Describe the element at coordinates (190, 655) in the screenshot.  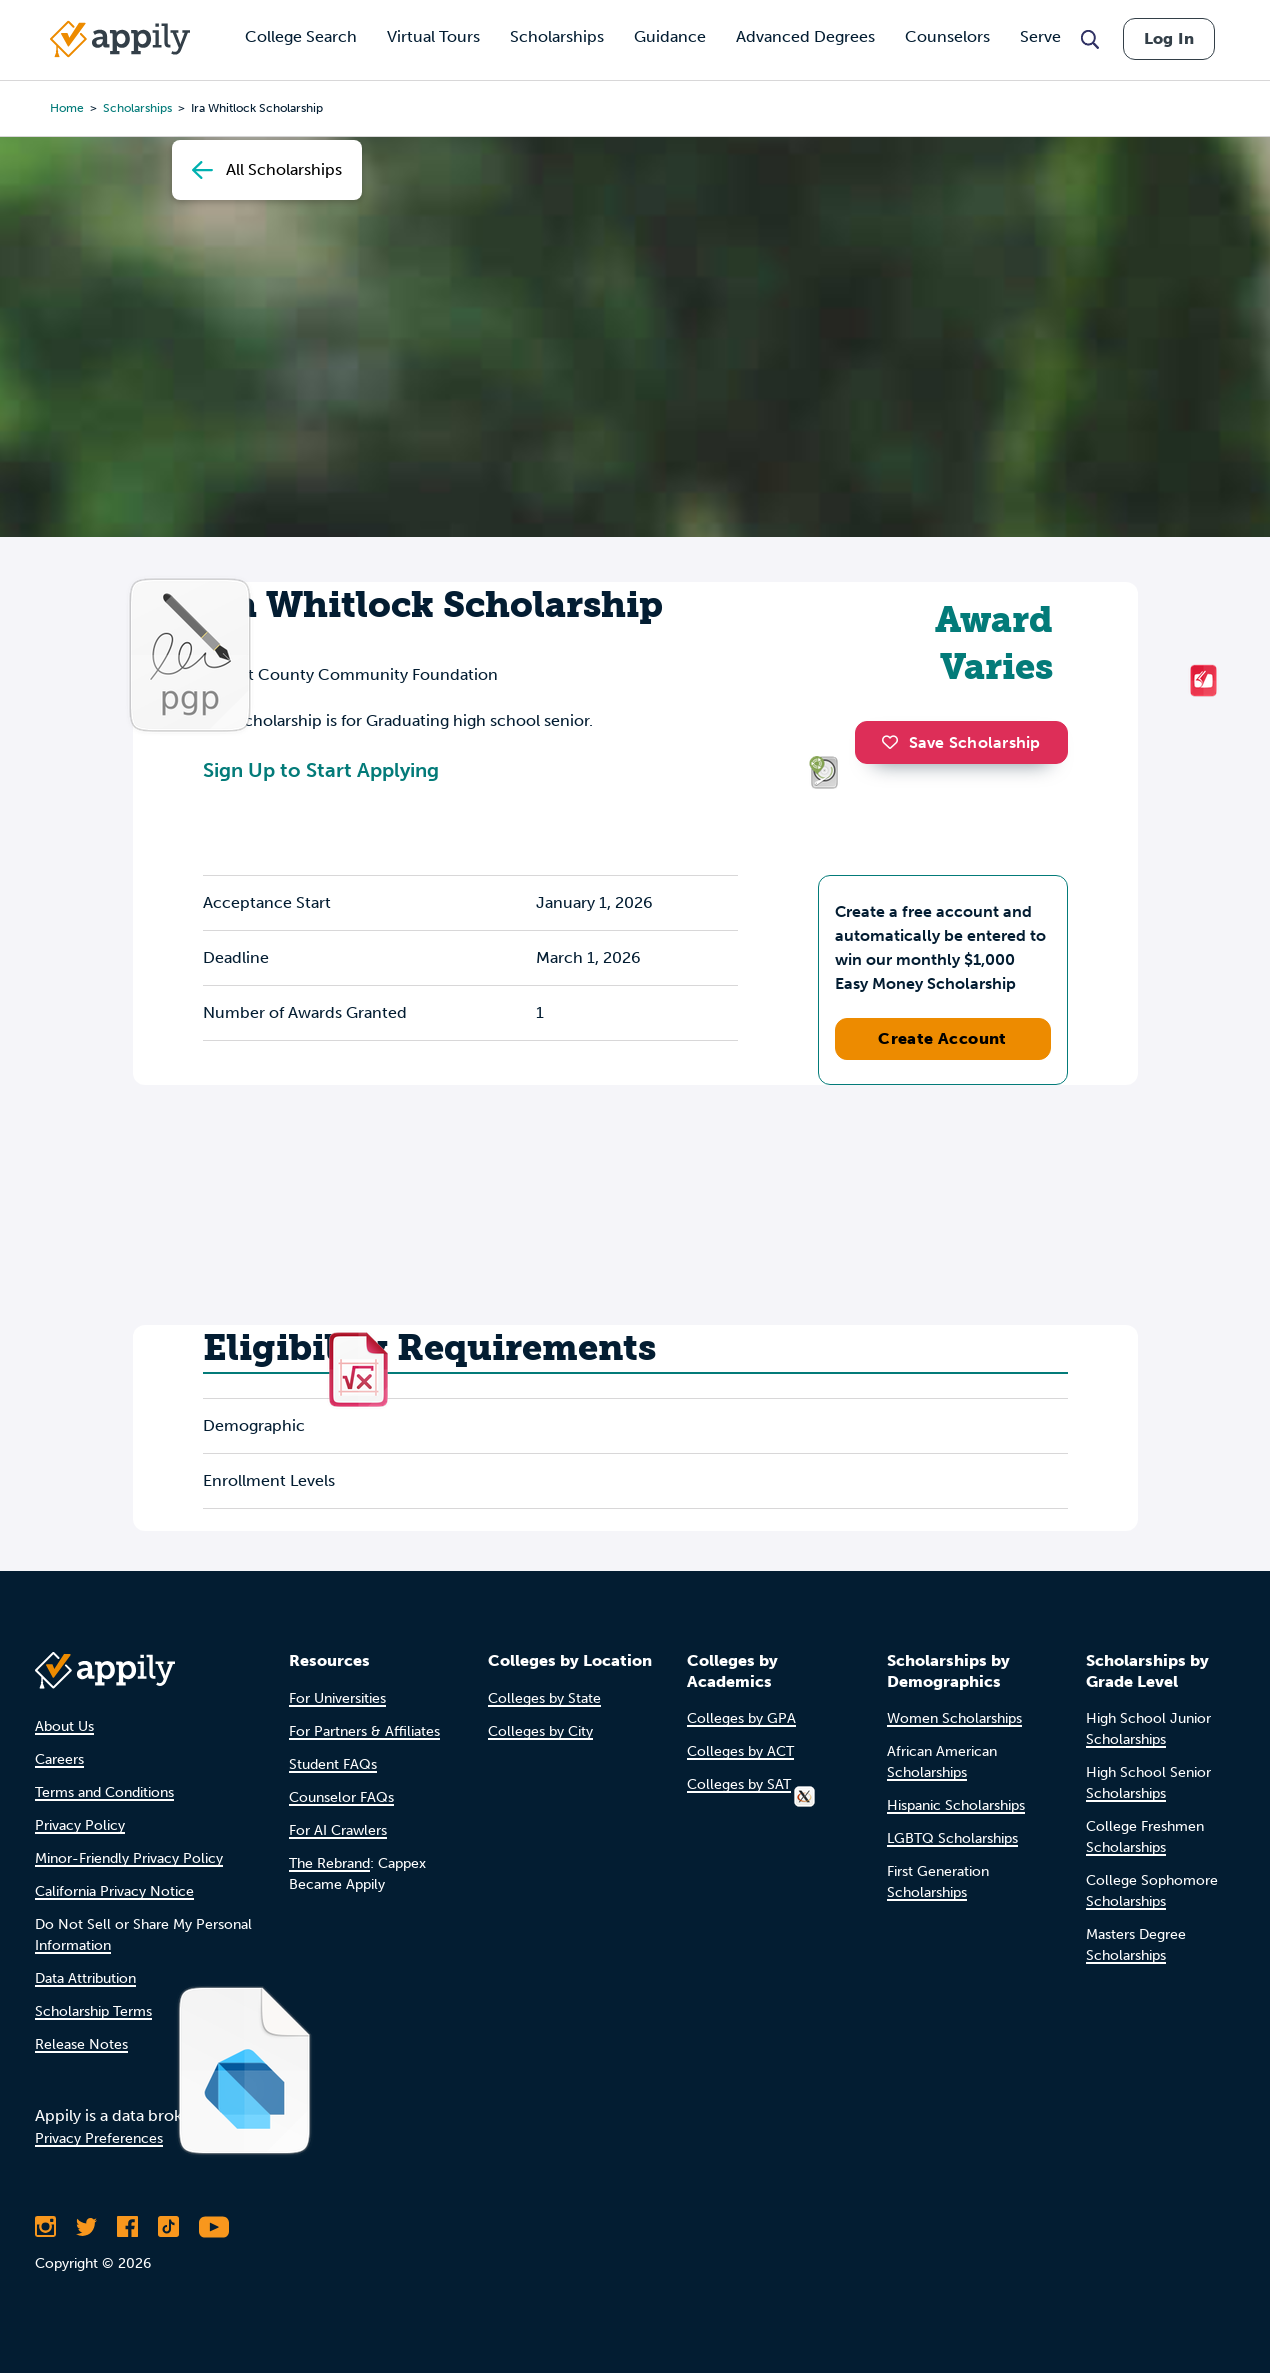
I see `a PGP digital signature file` at that location.